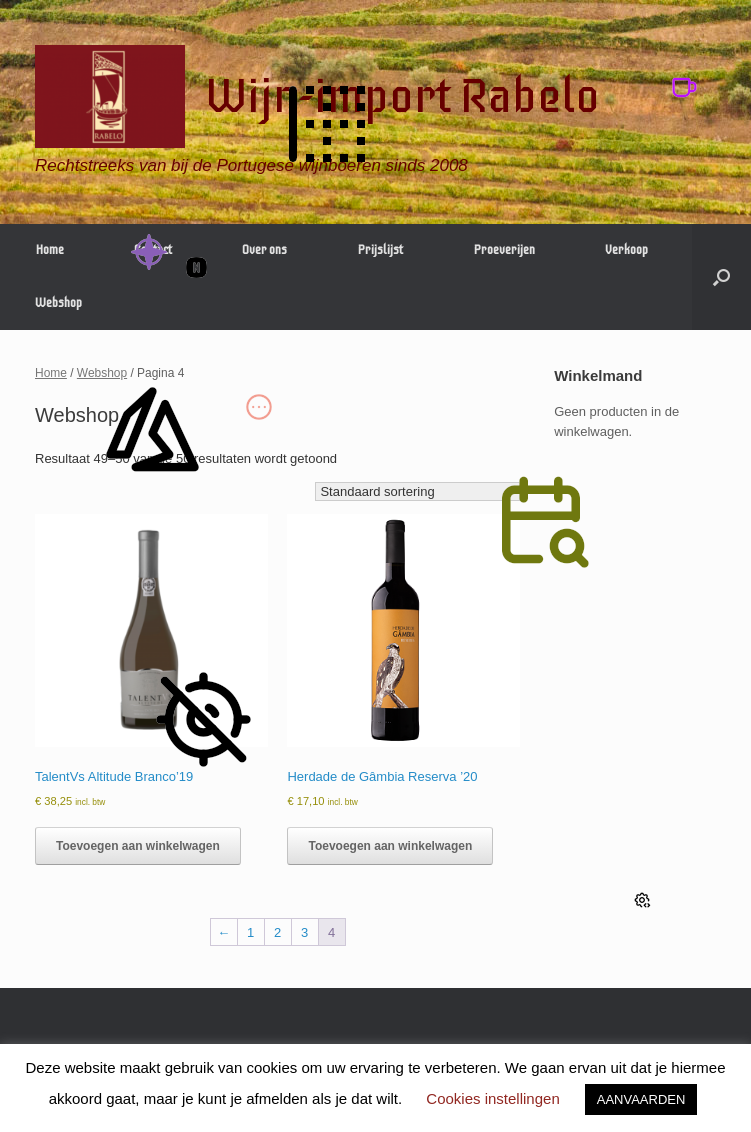 The width and height of the screenshot is (751, 1132). I want to click on view more options, so click(259, 407).